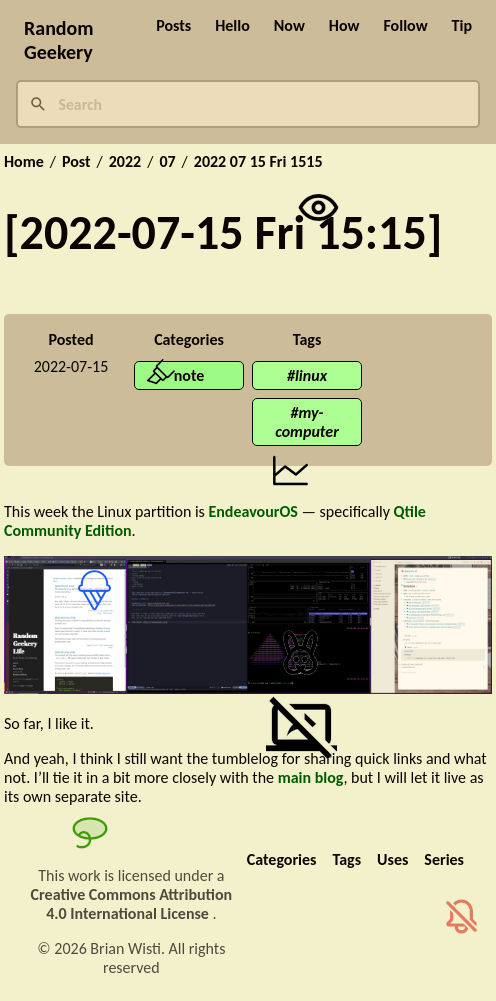 The image size is (496, 1001). What do you see at coordinates (290, 470) in the screenshot?
I see `view analytics or statistics` at bounding box center [290, 470].